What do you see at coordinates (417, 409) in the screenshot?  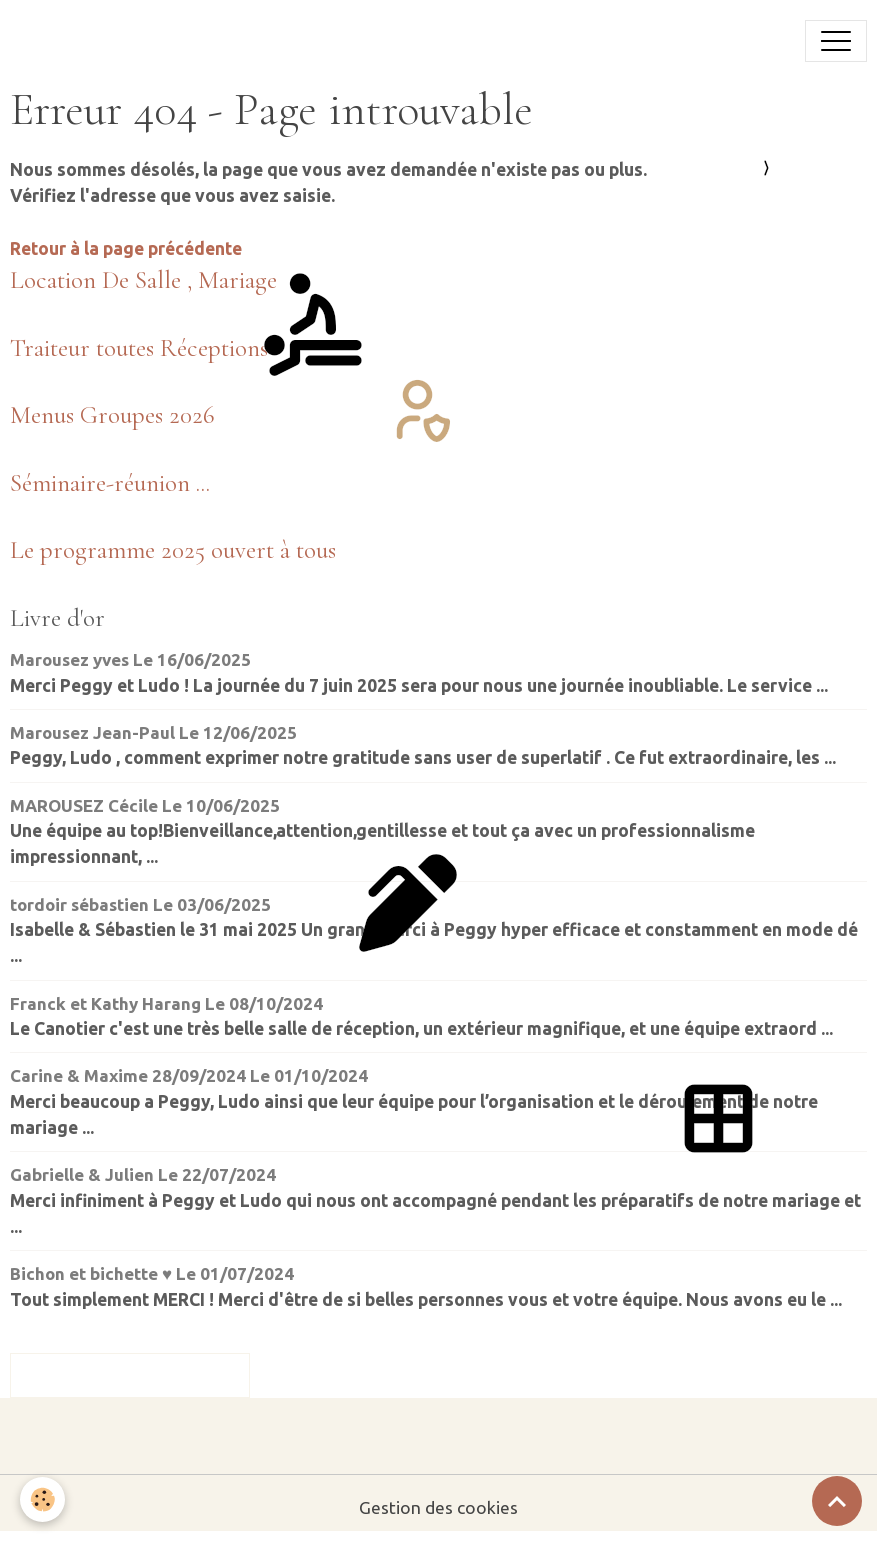 I see `view or manage account security settings` at bounding box center [417, 409].